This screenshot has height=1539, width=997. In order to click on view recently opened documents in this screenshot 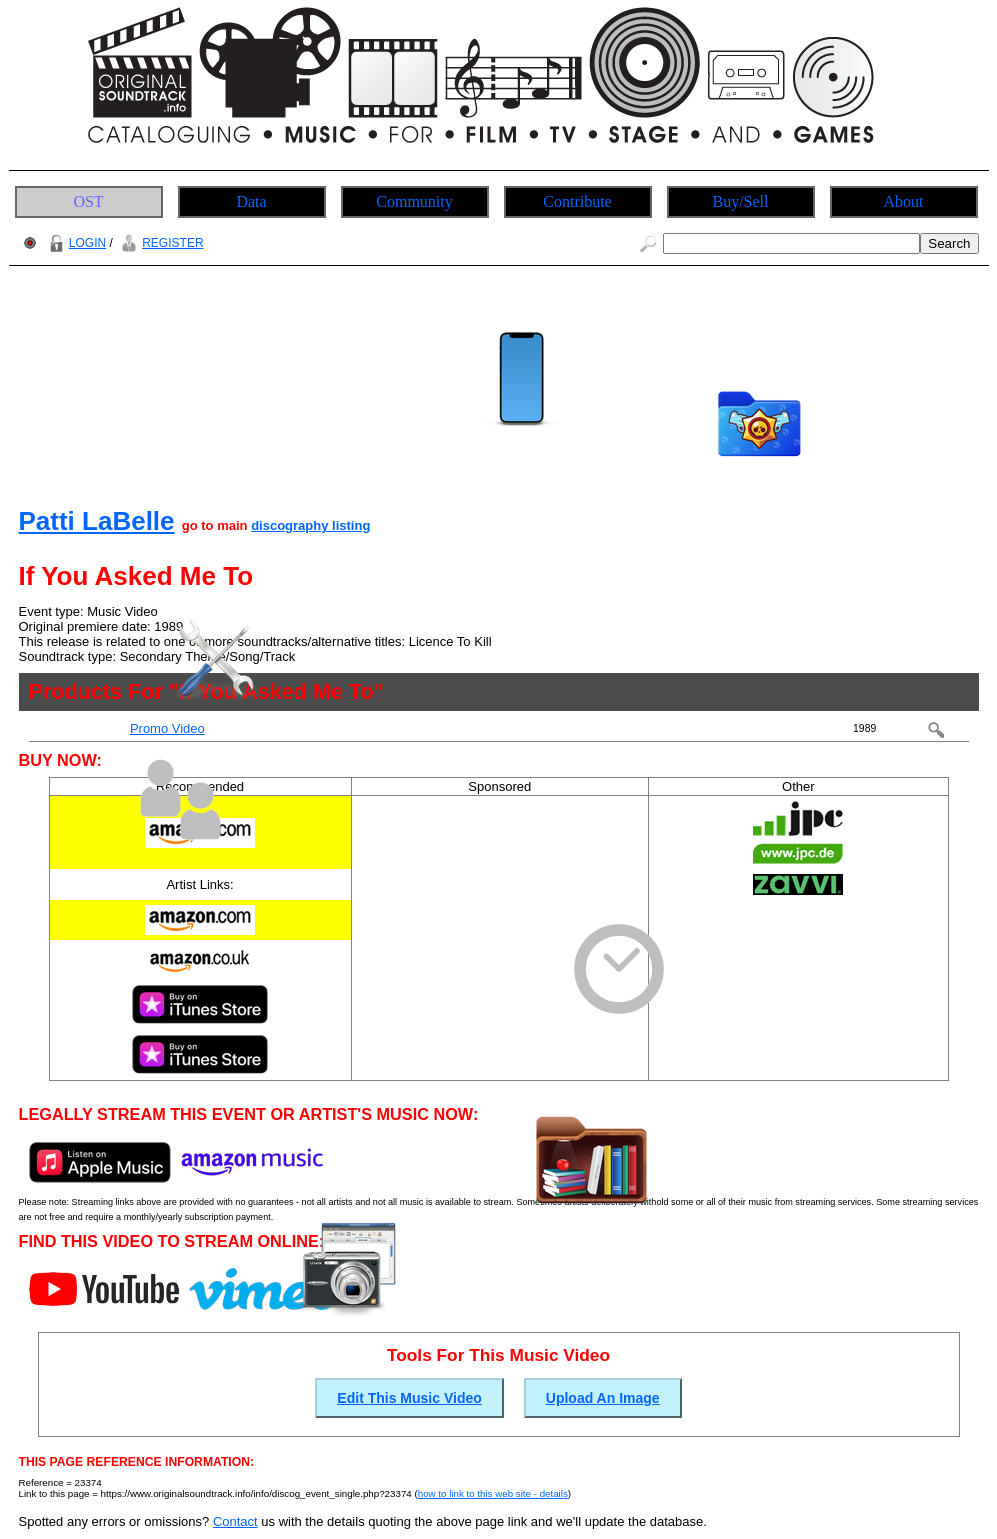, I will do `click(622, 972)`.